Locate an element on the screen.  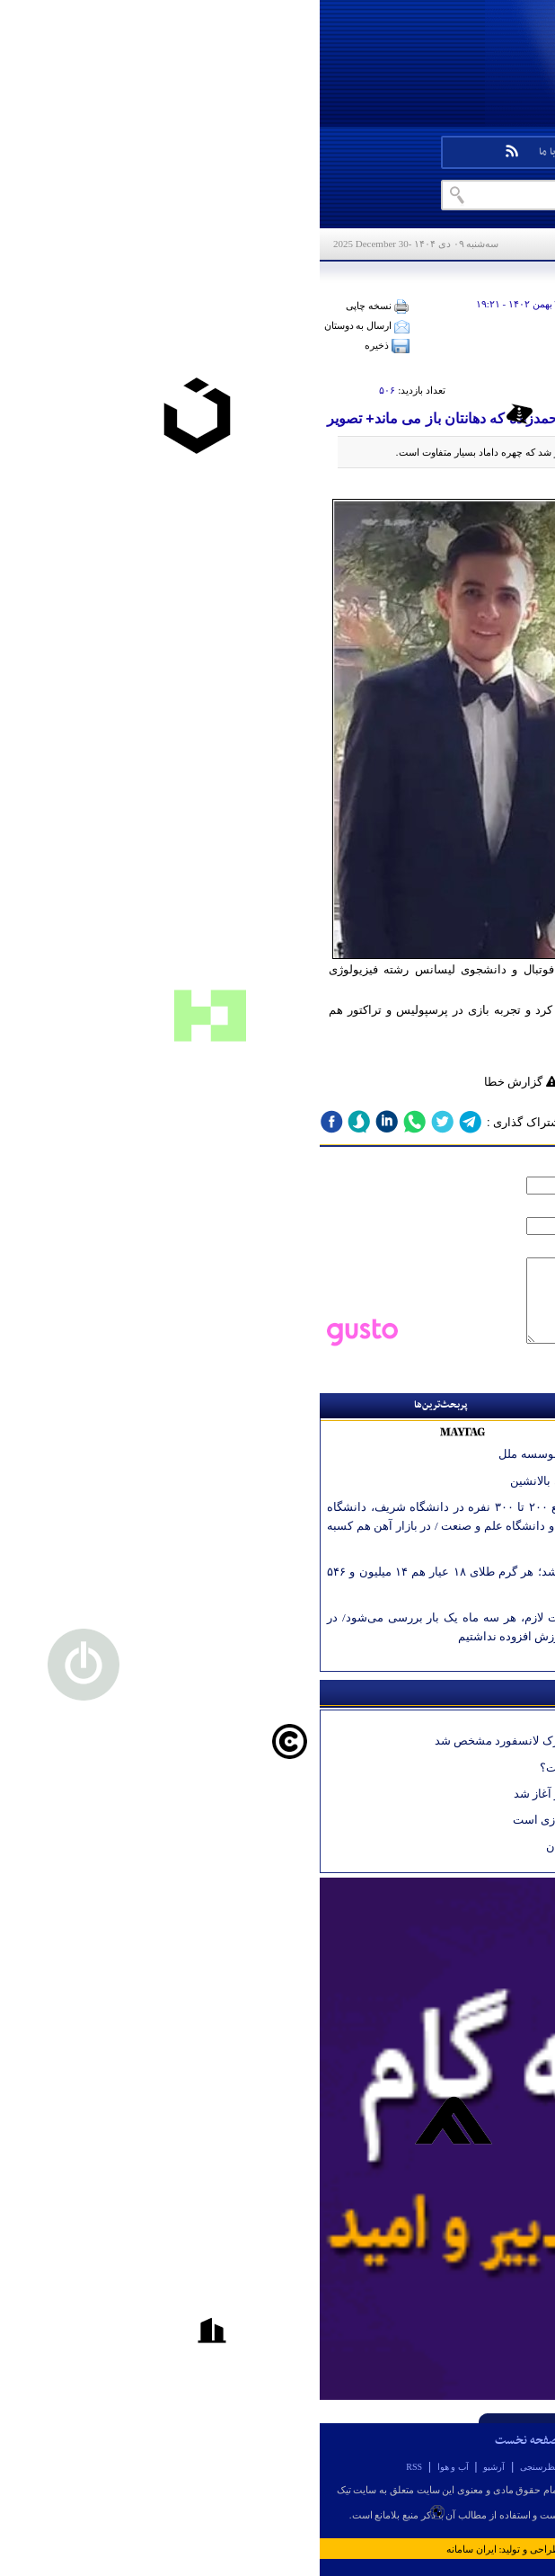
better auth authentication service logo is located at coordinates (210, 1016).